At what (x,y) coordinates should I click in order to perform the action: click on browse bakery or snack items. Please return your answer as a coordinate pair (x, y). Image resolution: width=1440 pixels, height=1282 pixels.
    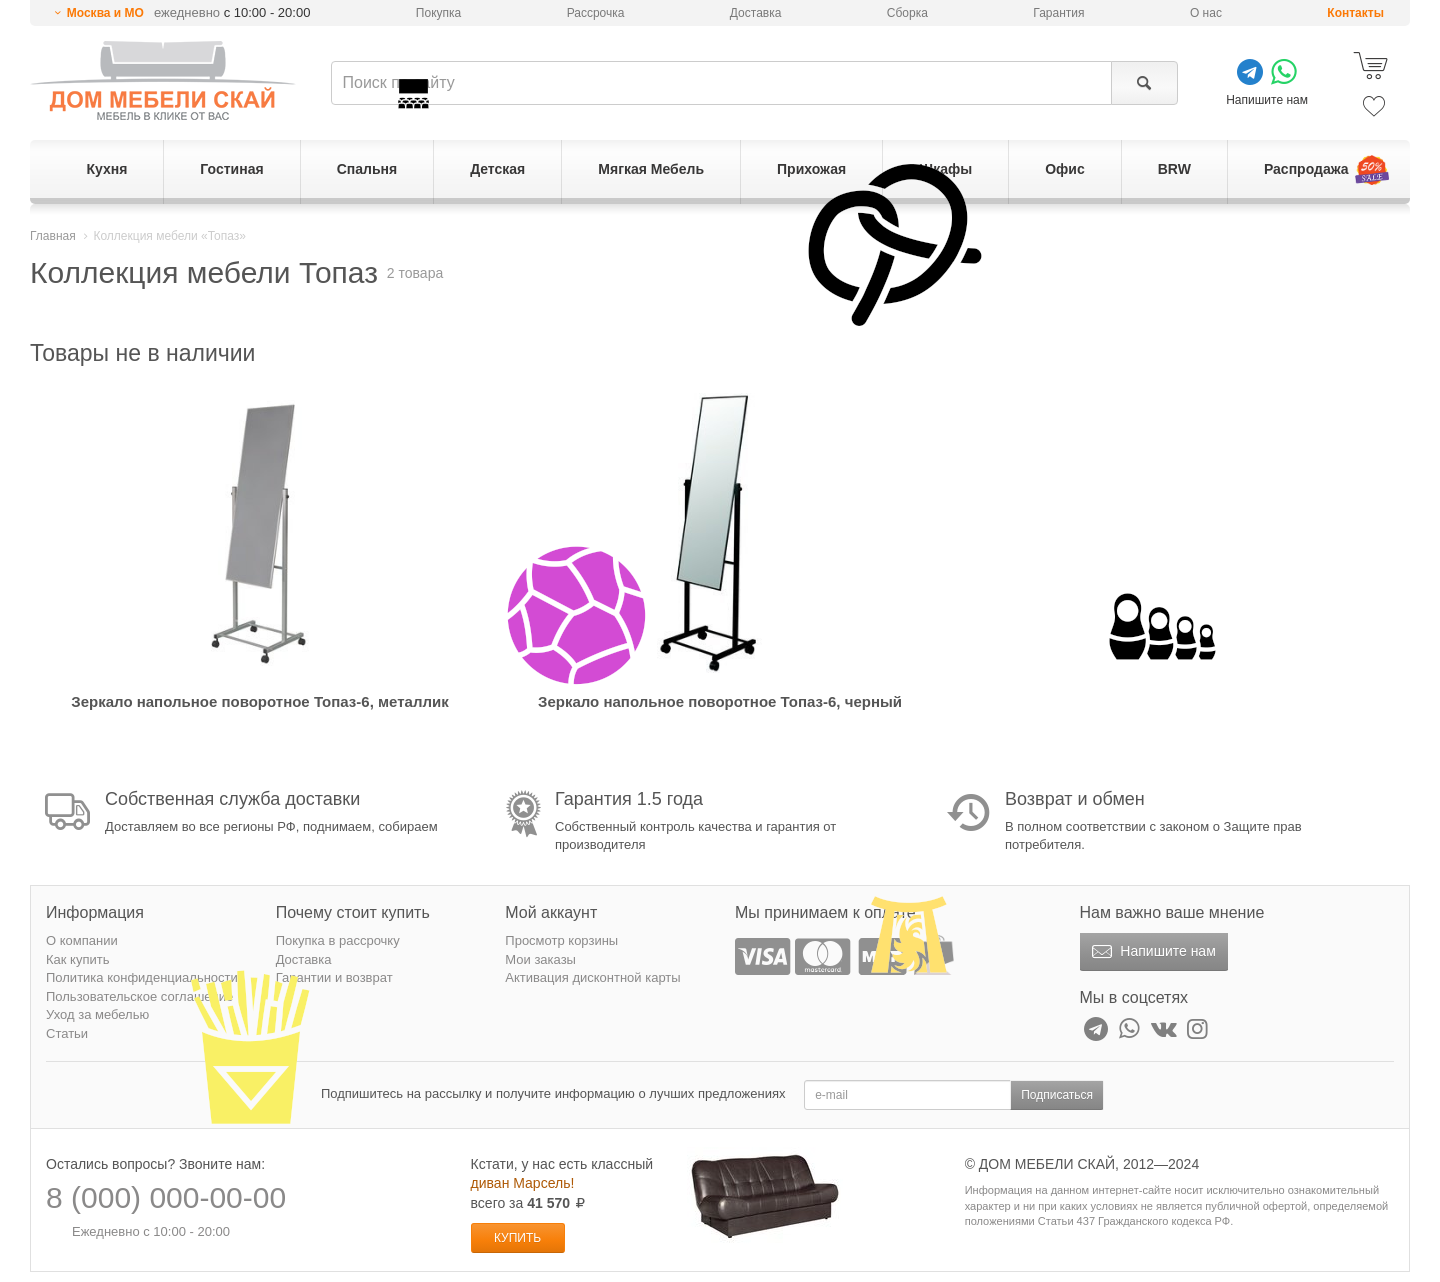
    Looking at the image, I should click on (895, 245).